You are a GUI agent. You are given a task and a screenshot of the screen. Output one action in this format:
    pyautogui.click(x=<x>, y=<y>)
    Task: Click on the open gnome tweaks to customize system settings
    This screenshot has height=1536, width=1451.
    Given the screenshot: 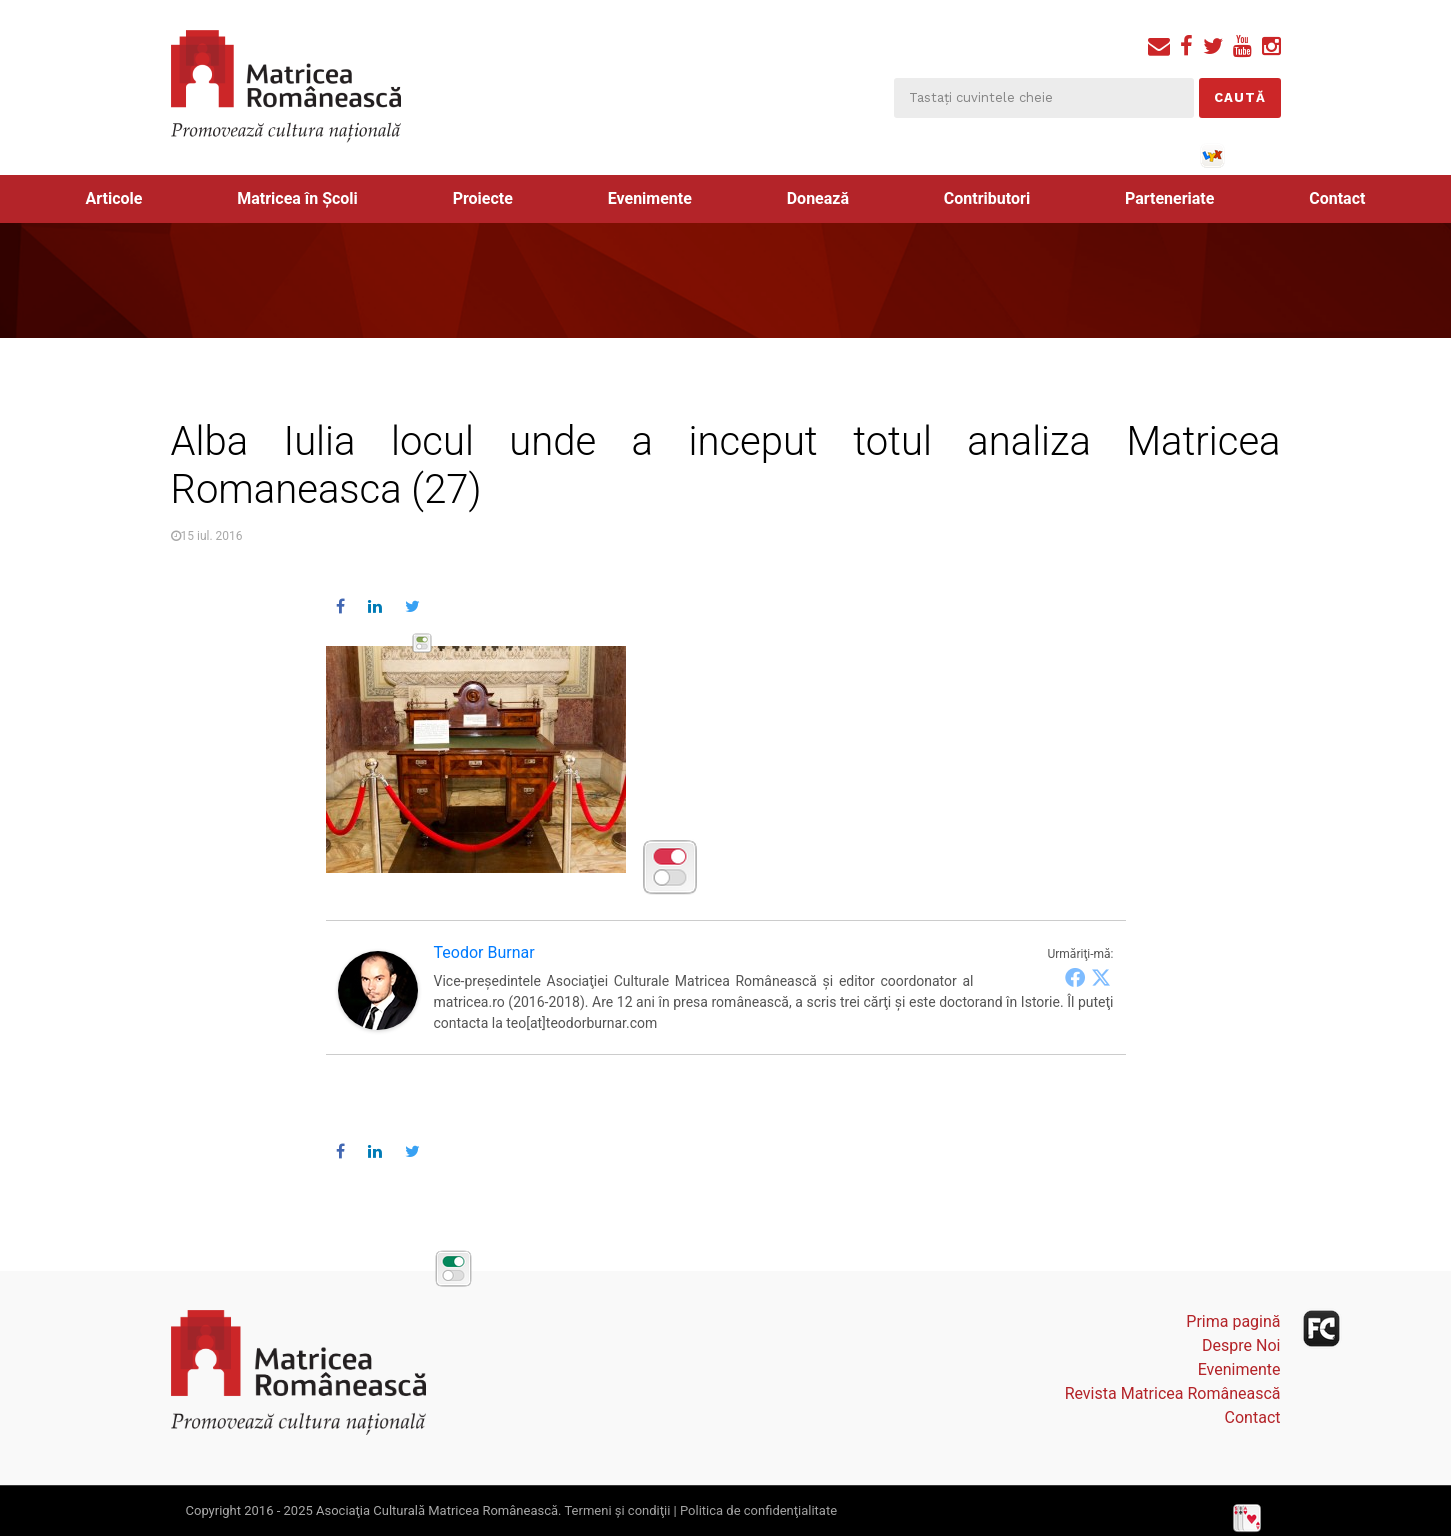 What is the action you would take?
    pyautogui.click(x=422, y=643)
    